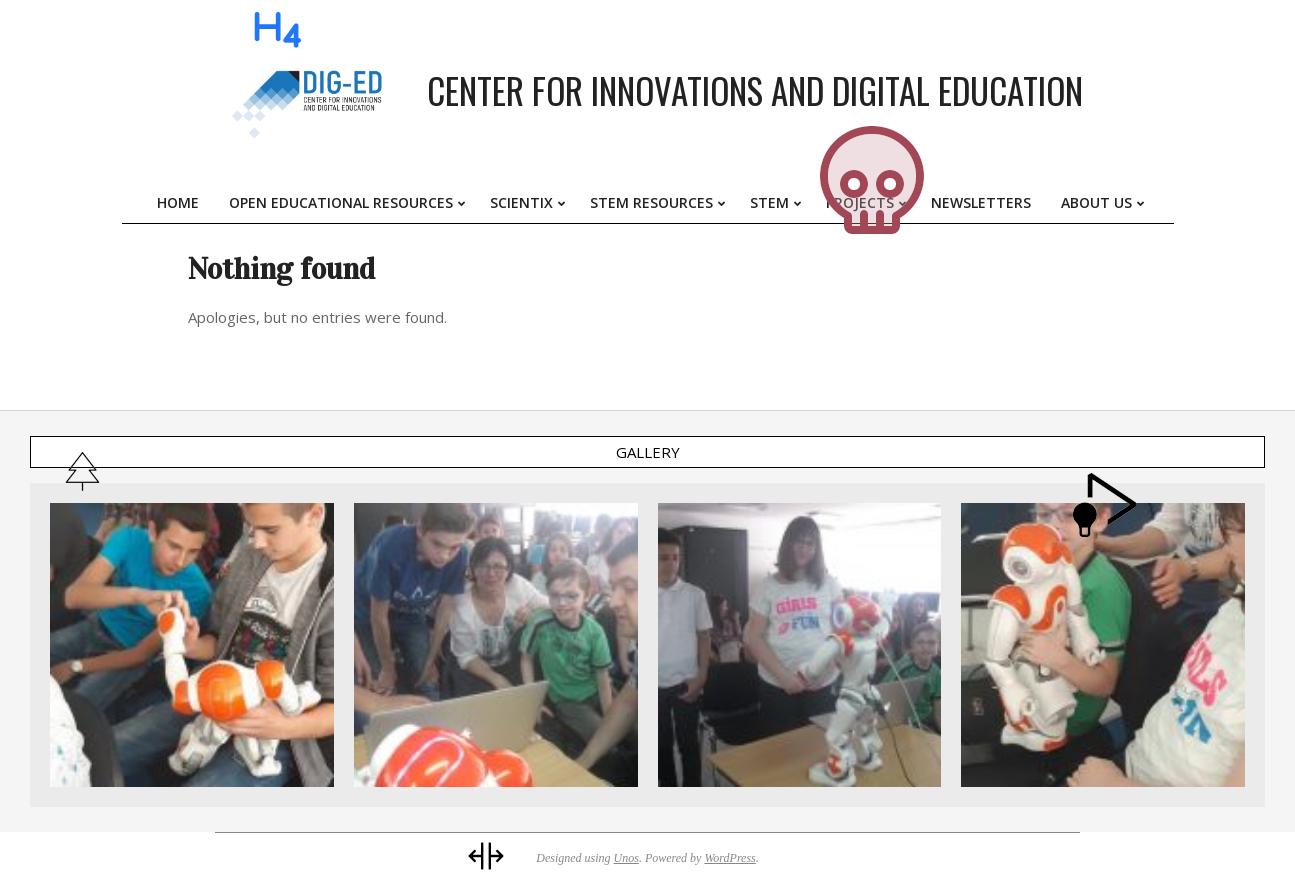 This screenshot has height=885, width=1295. Describe the element at coordinates (486, 856) in the screenshot. I see `adjust horizontal split between panels` at that location.